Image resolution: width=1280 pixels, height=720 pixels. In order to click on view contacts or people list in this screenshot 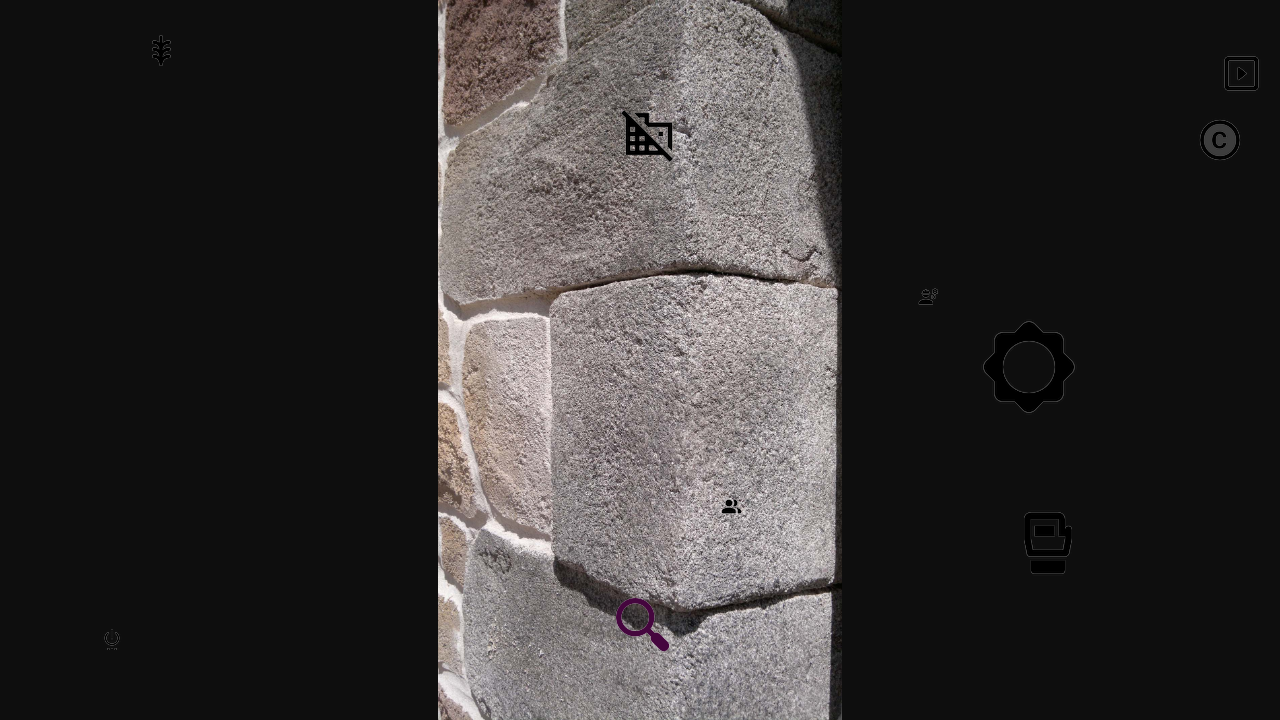, I will do `click(731, 506)`.